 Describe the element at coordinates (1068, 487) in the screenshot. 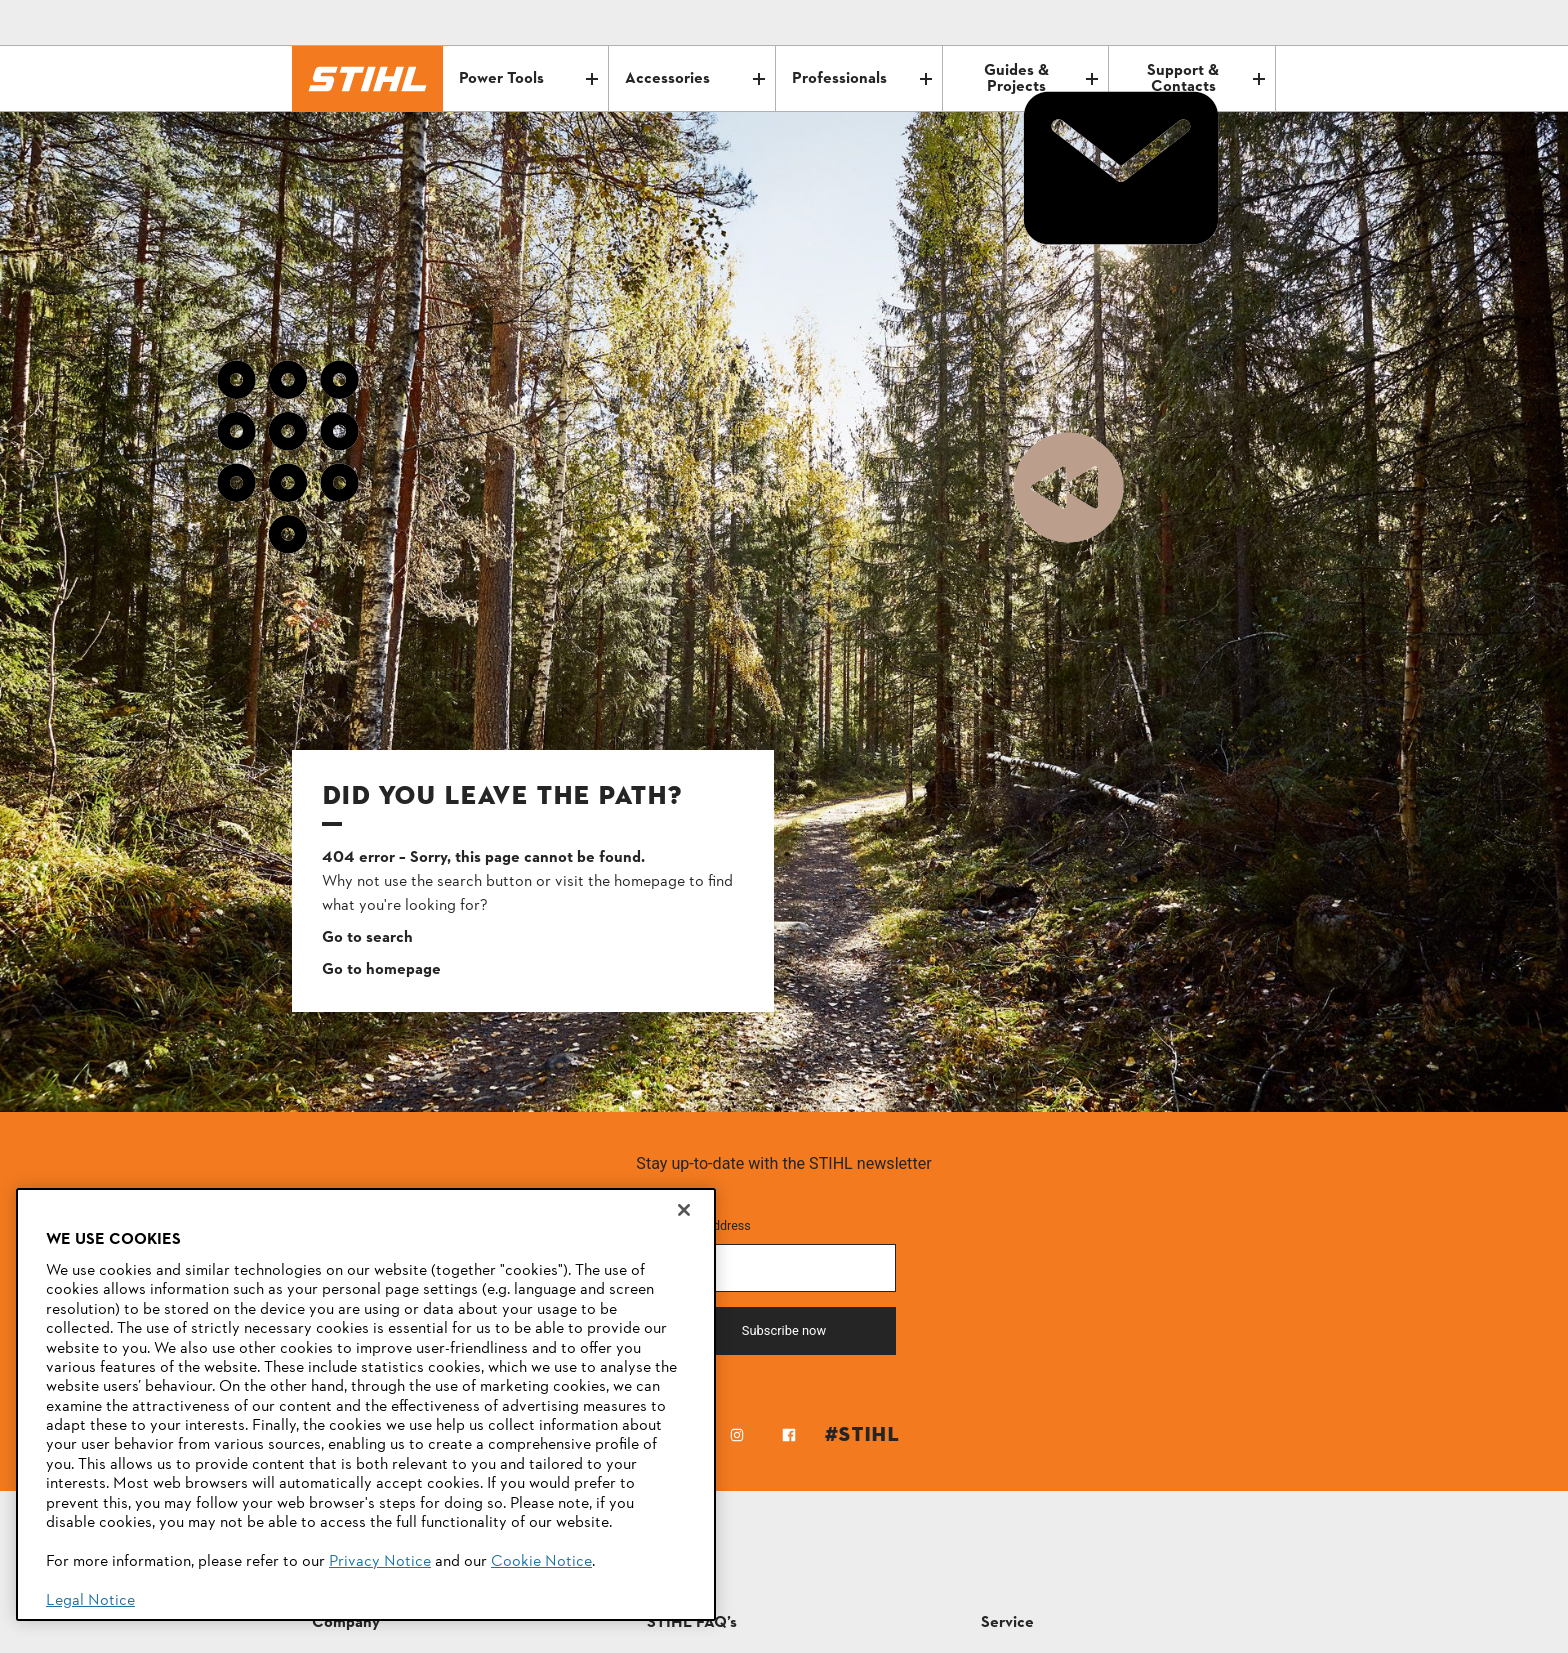

I see `skip to previous track` at that location.